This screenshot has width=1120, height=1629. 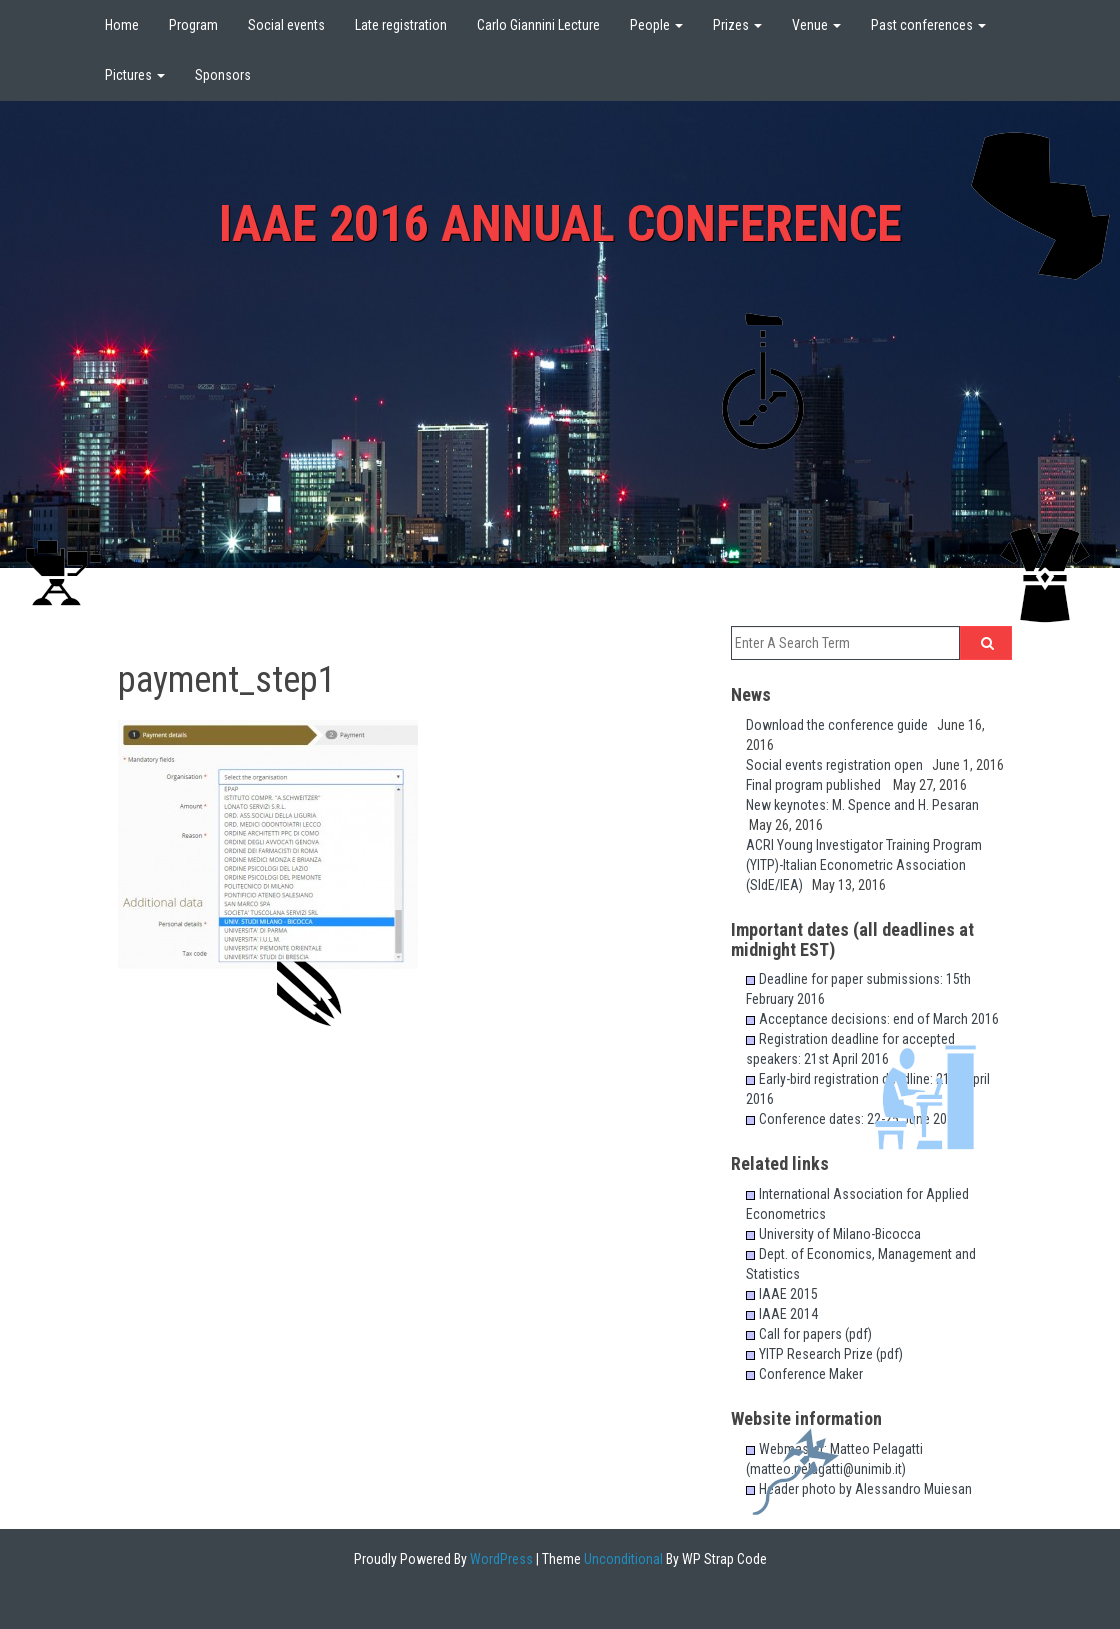 What do you see at coordinates (308, 993) in the screenshot?
I see `fishing equipment or tackle inventory` at bounding box center [308, 993].